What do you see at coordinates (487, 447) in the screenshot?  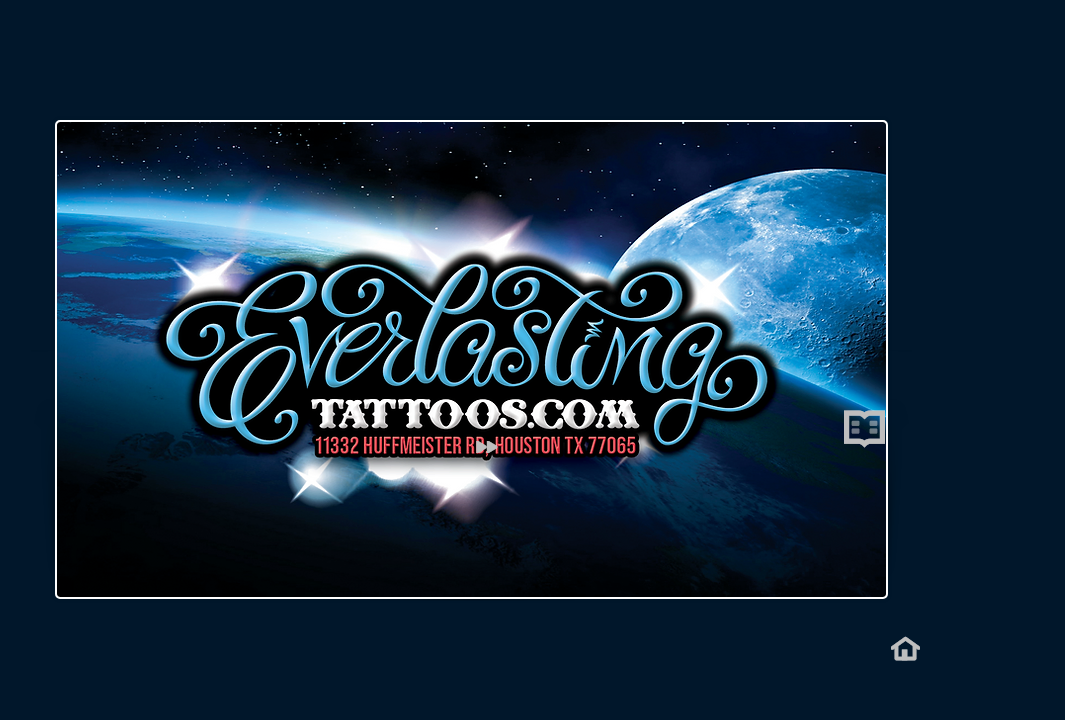 I see `fast forward media playback` at bounding box center [487, 447].